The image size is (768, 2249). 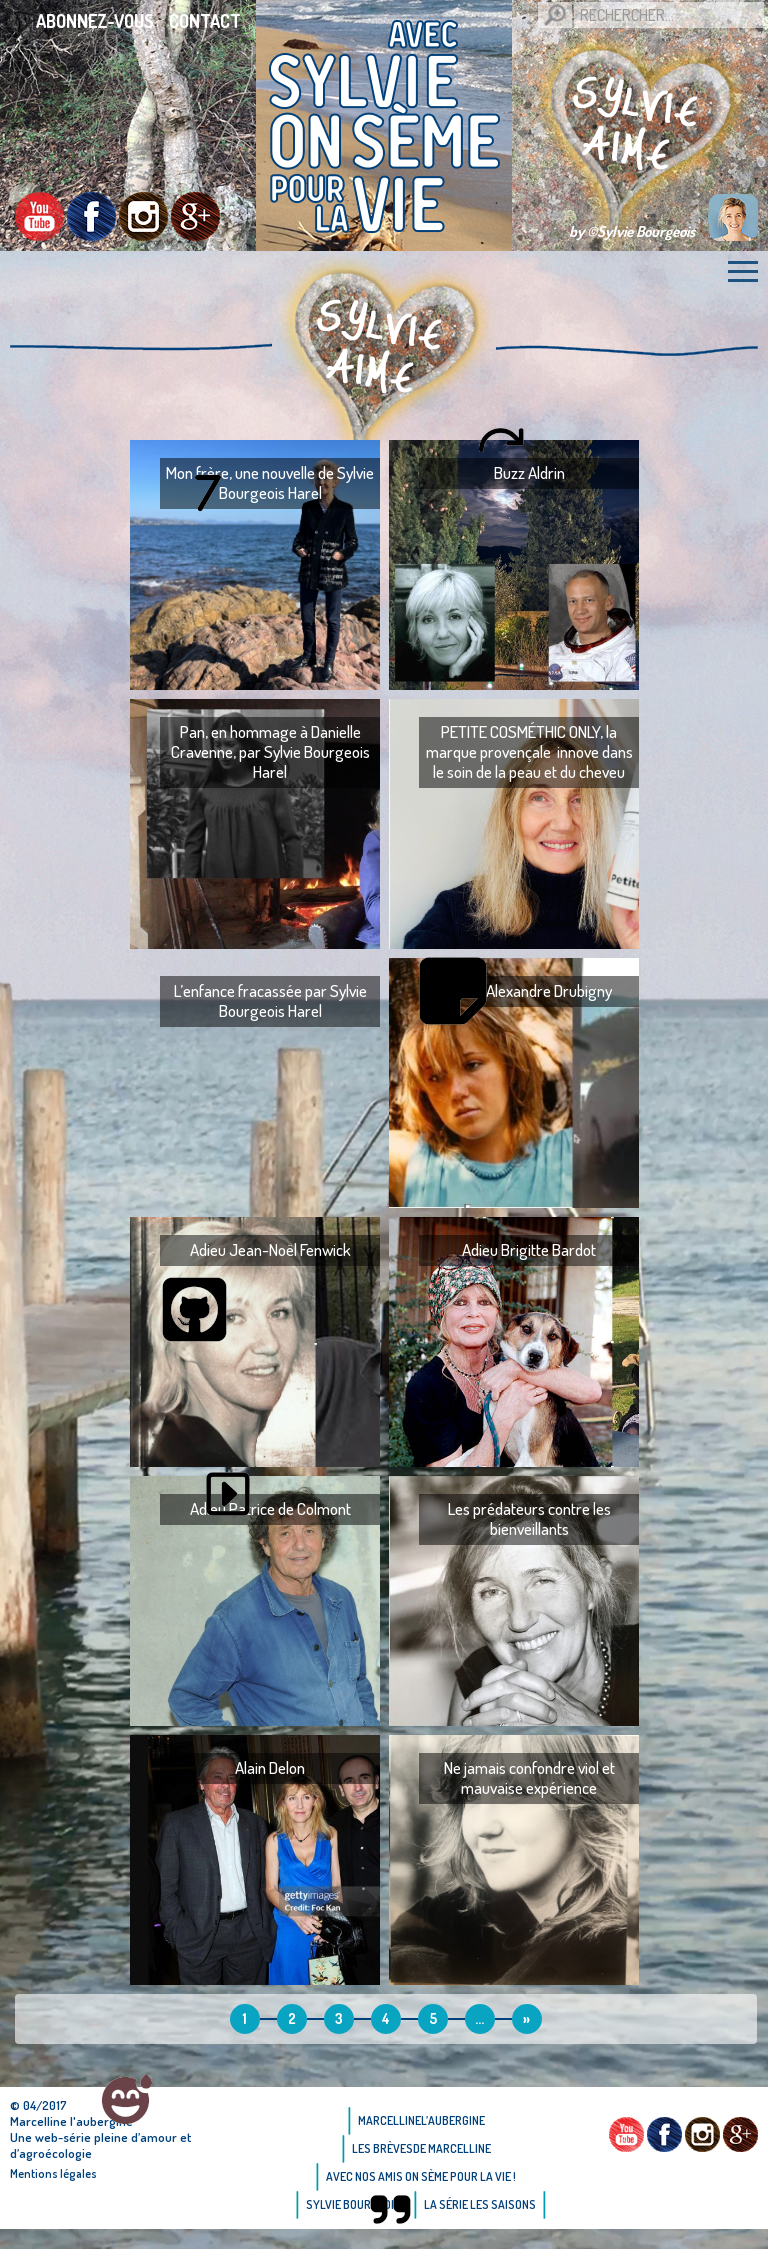 I want to click on indicates the number seven in a list or count, so click(x=208, y=493).